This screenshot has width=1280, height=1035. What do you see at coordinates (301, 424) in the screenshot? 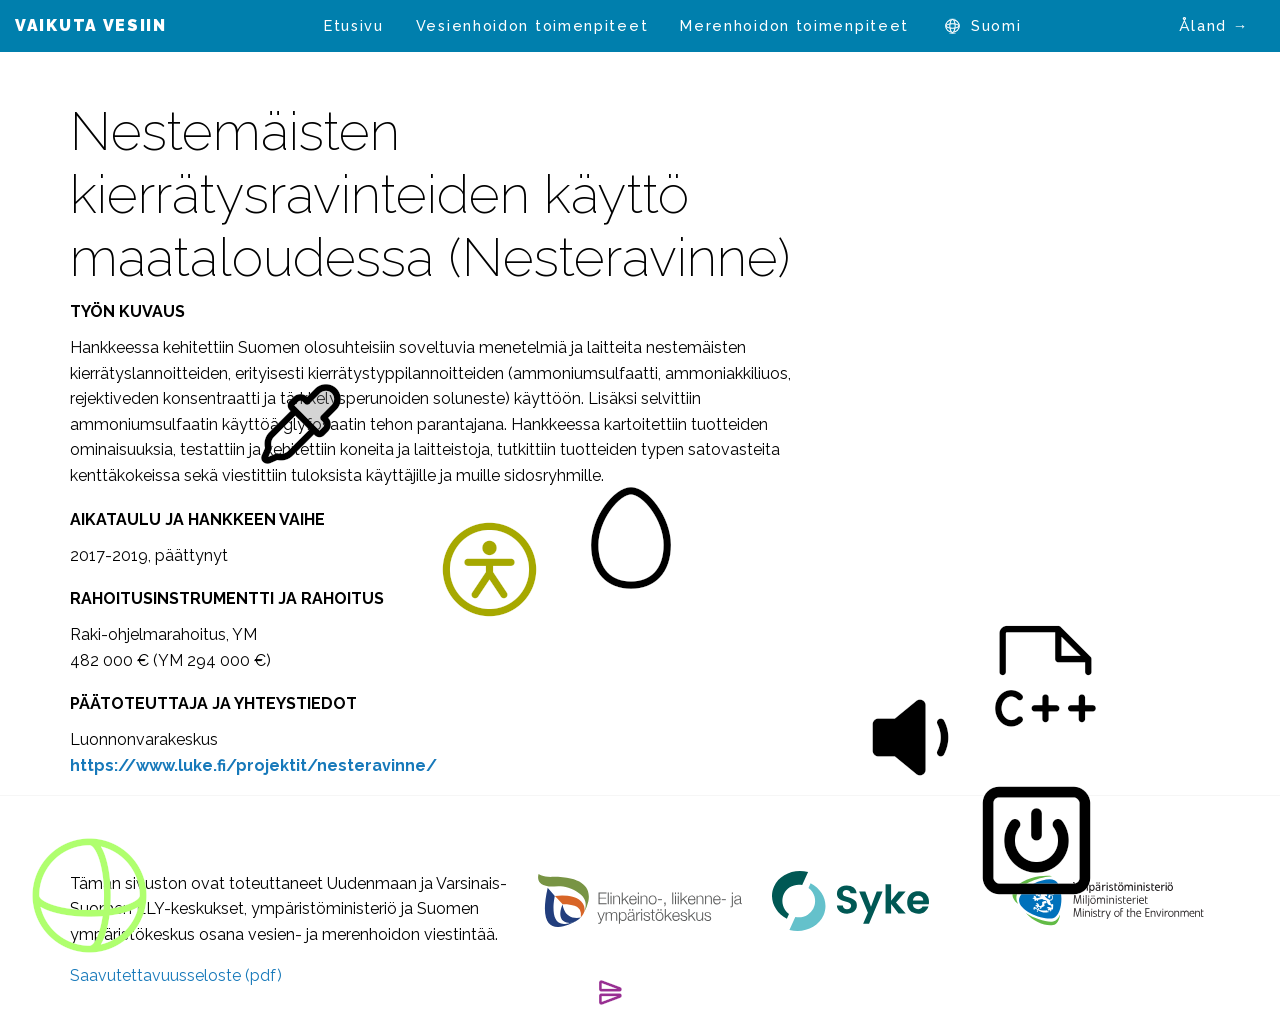
I see `pick a color from the canvas` at bounding box center [301, 424].